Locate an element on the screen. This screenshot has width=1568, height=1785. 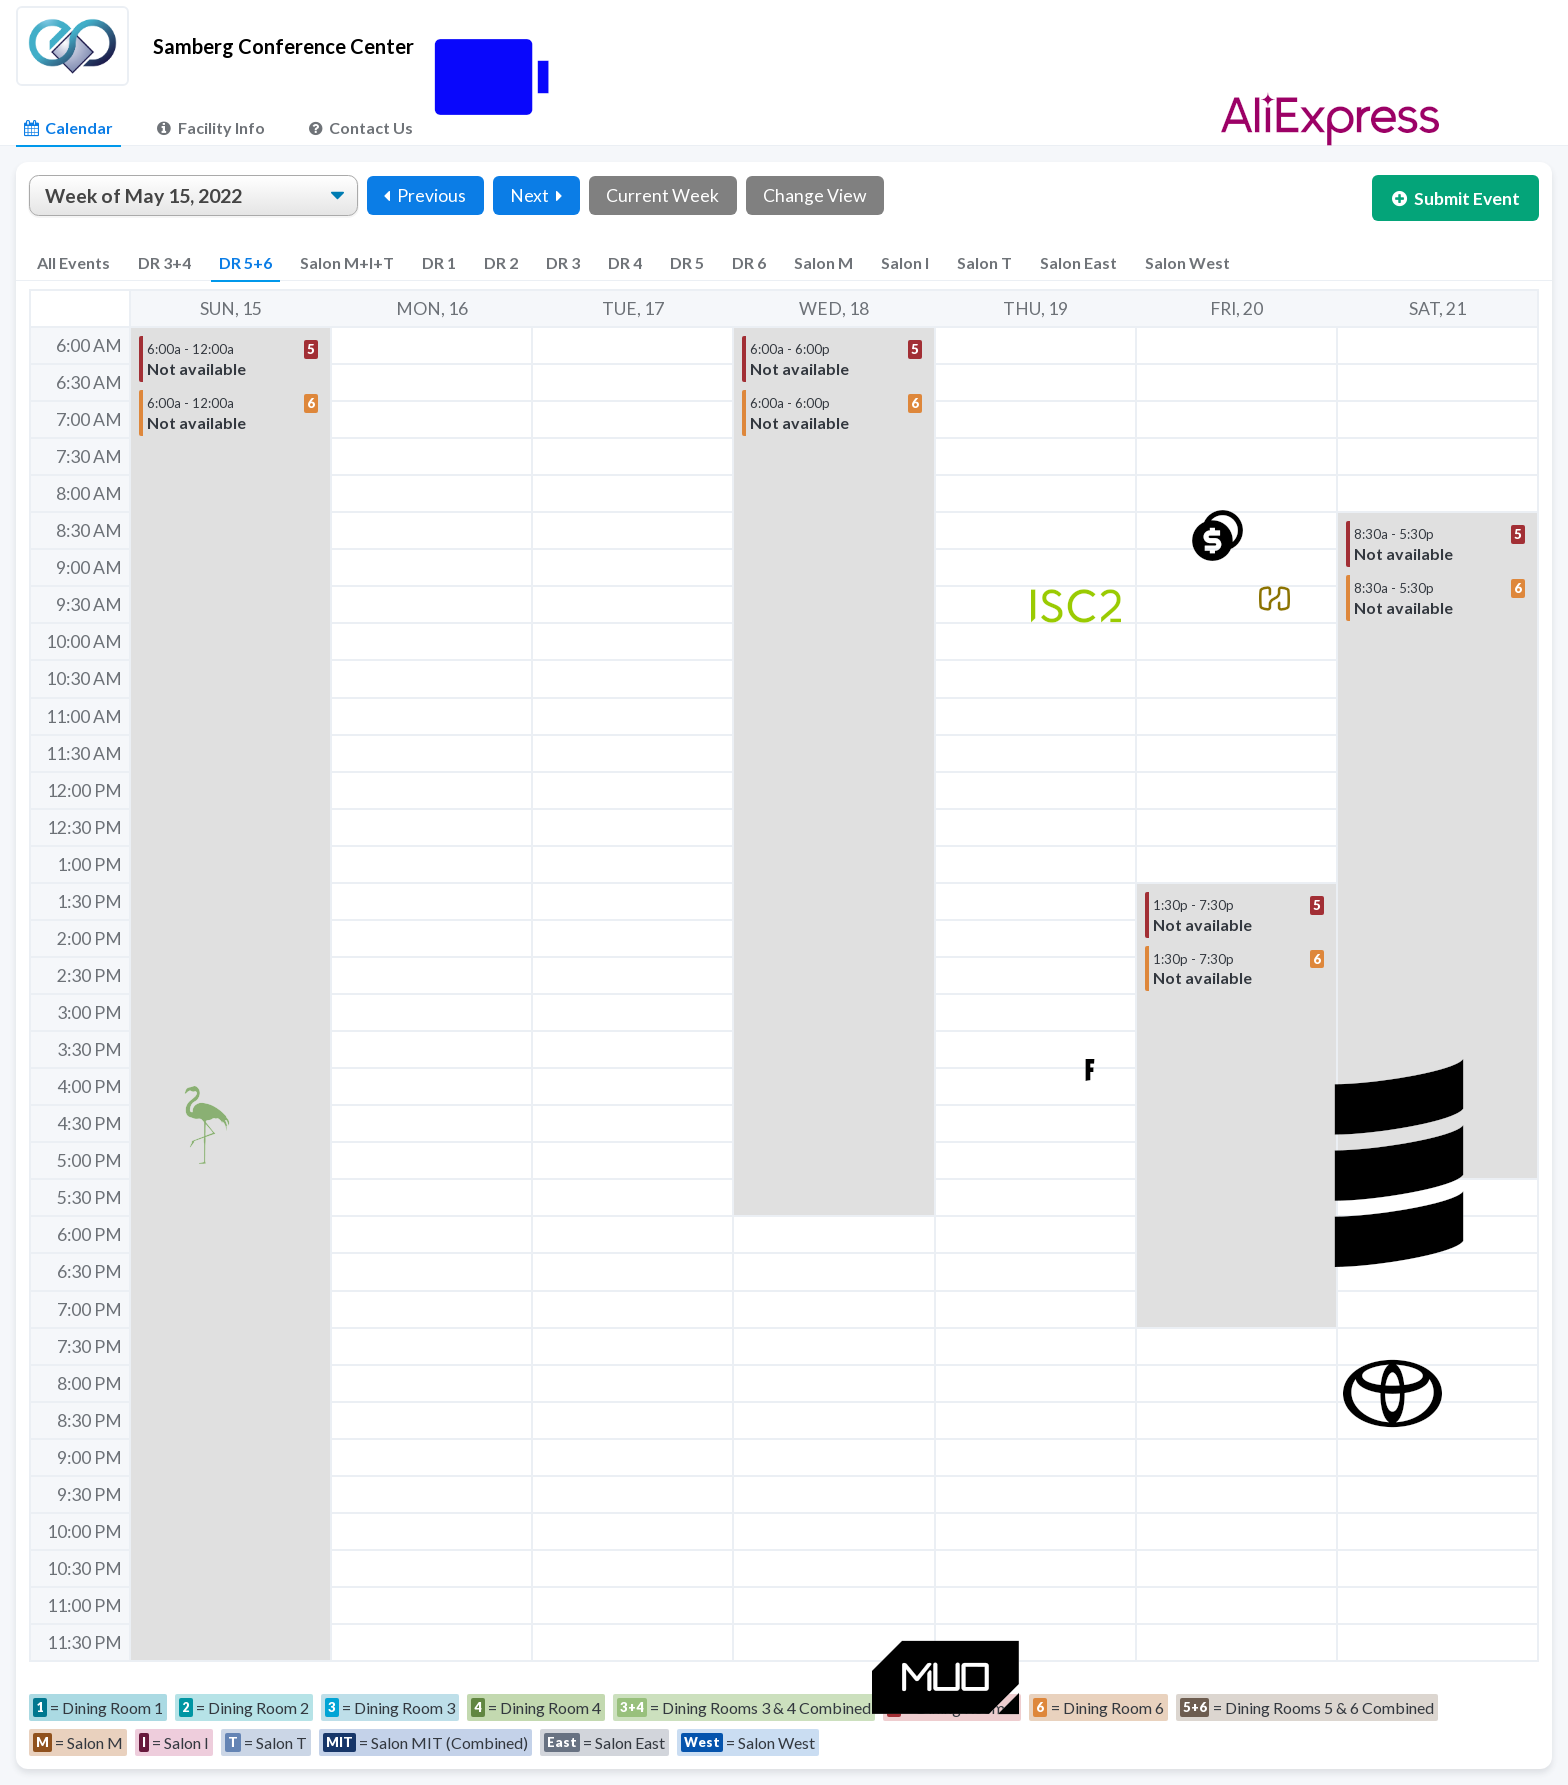
view your coin balance or currency is located at coordinates (1217, 535).